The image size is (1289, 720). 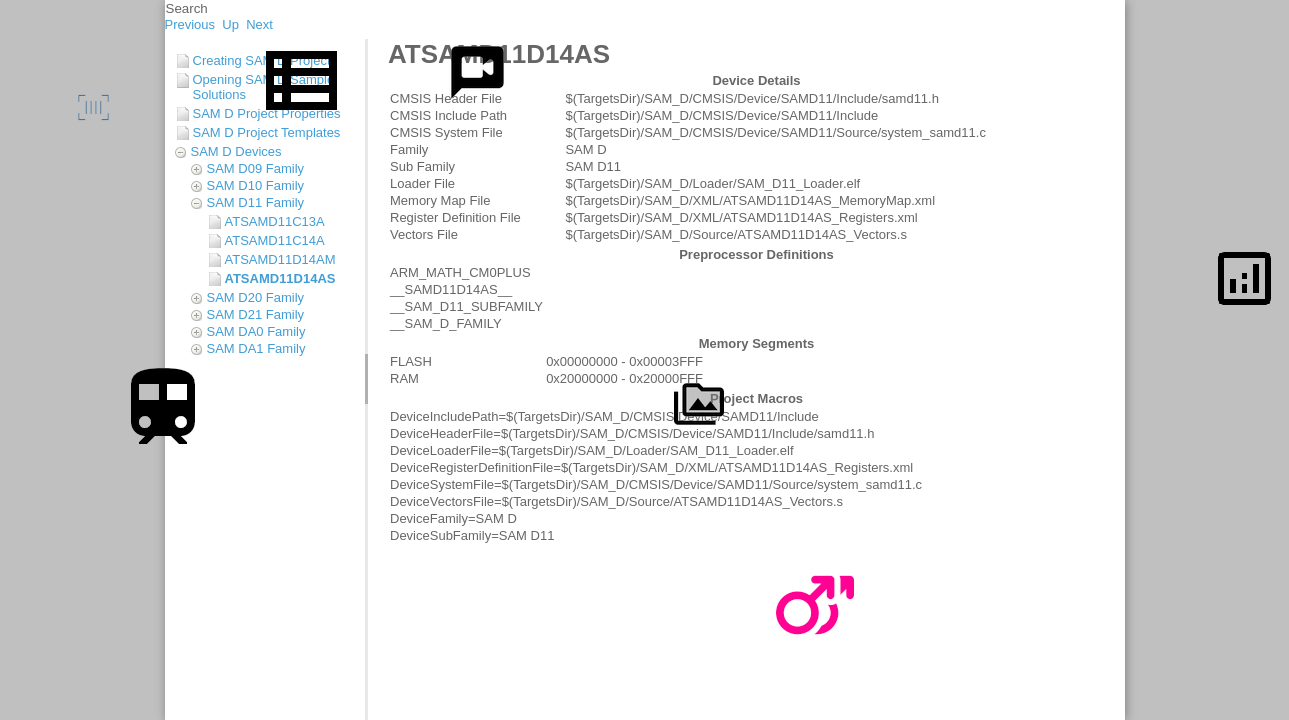 I want to click on indicates male-male relationship or gay men, so click(x=815, y=607).